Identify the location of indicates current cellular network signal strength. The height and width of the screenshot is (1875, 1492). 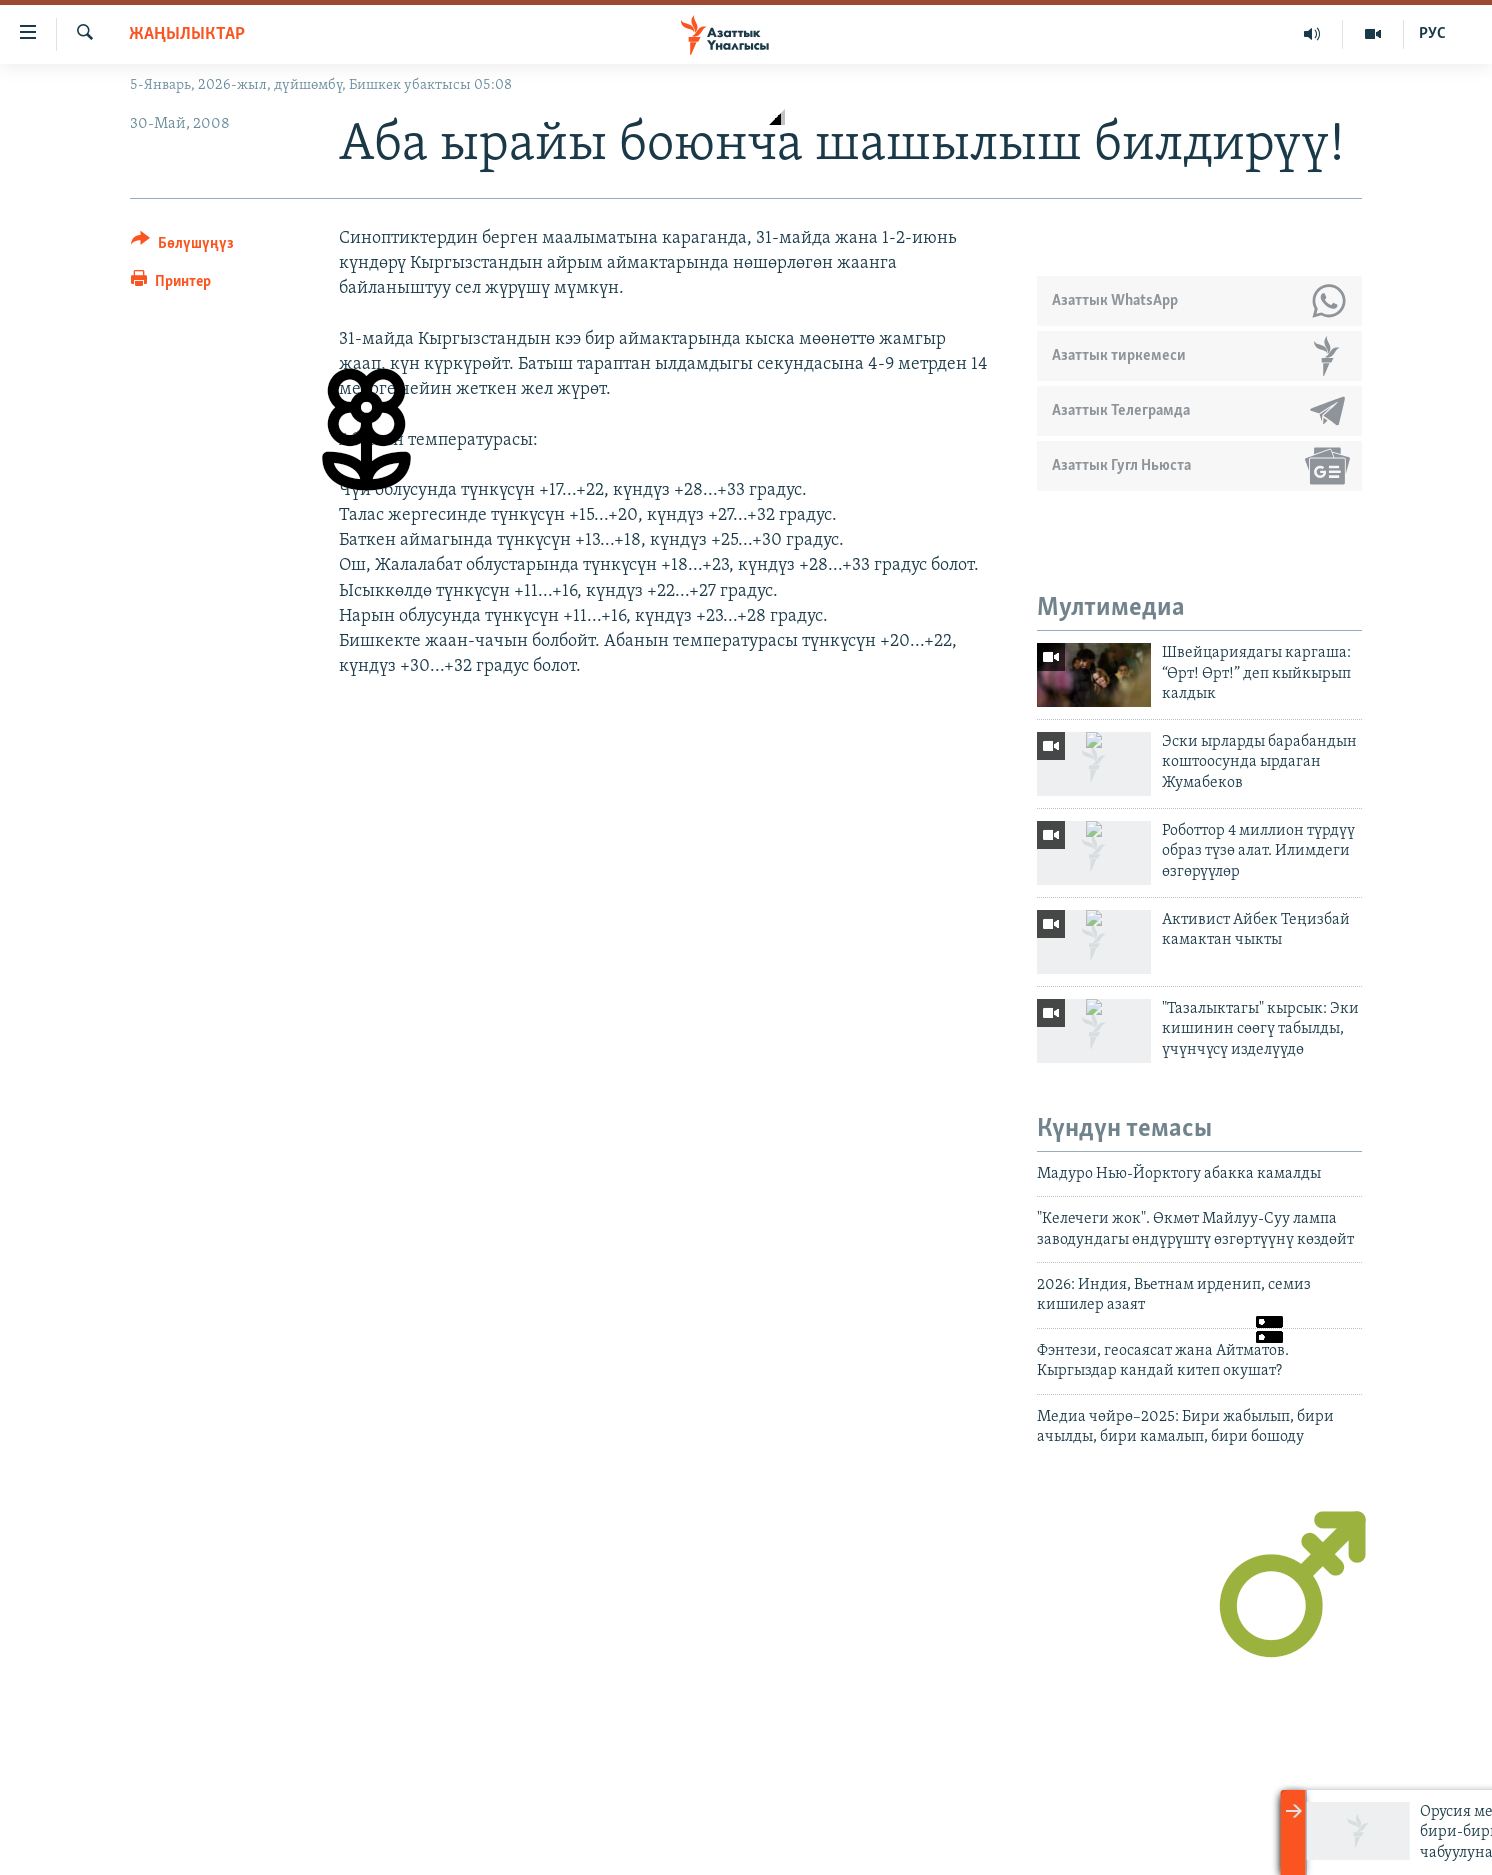
(777, 117).